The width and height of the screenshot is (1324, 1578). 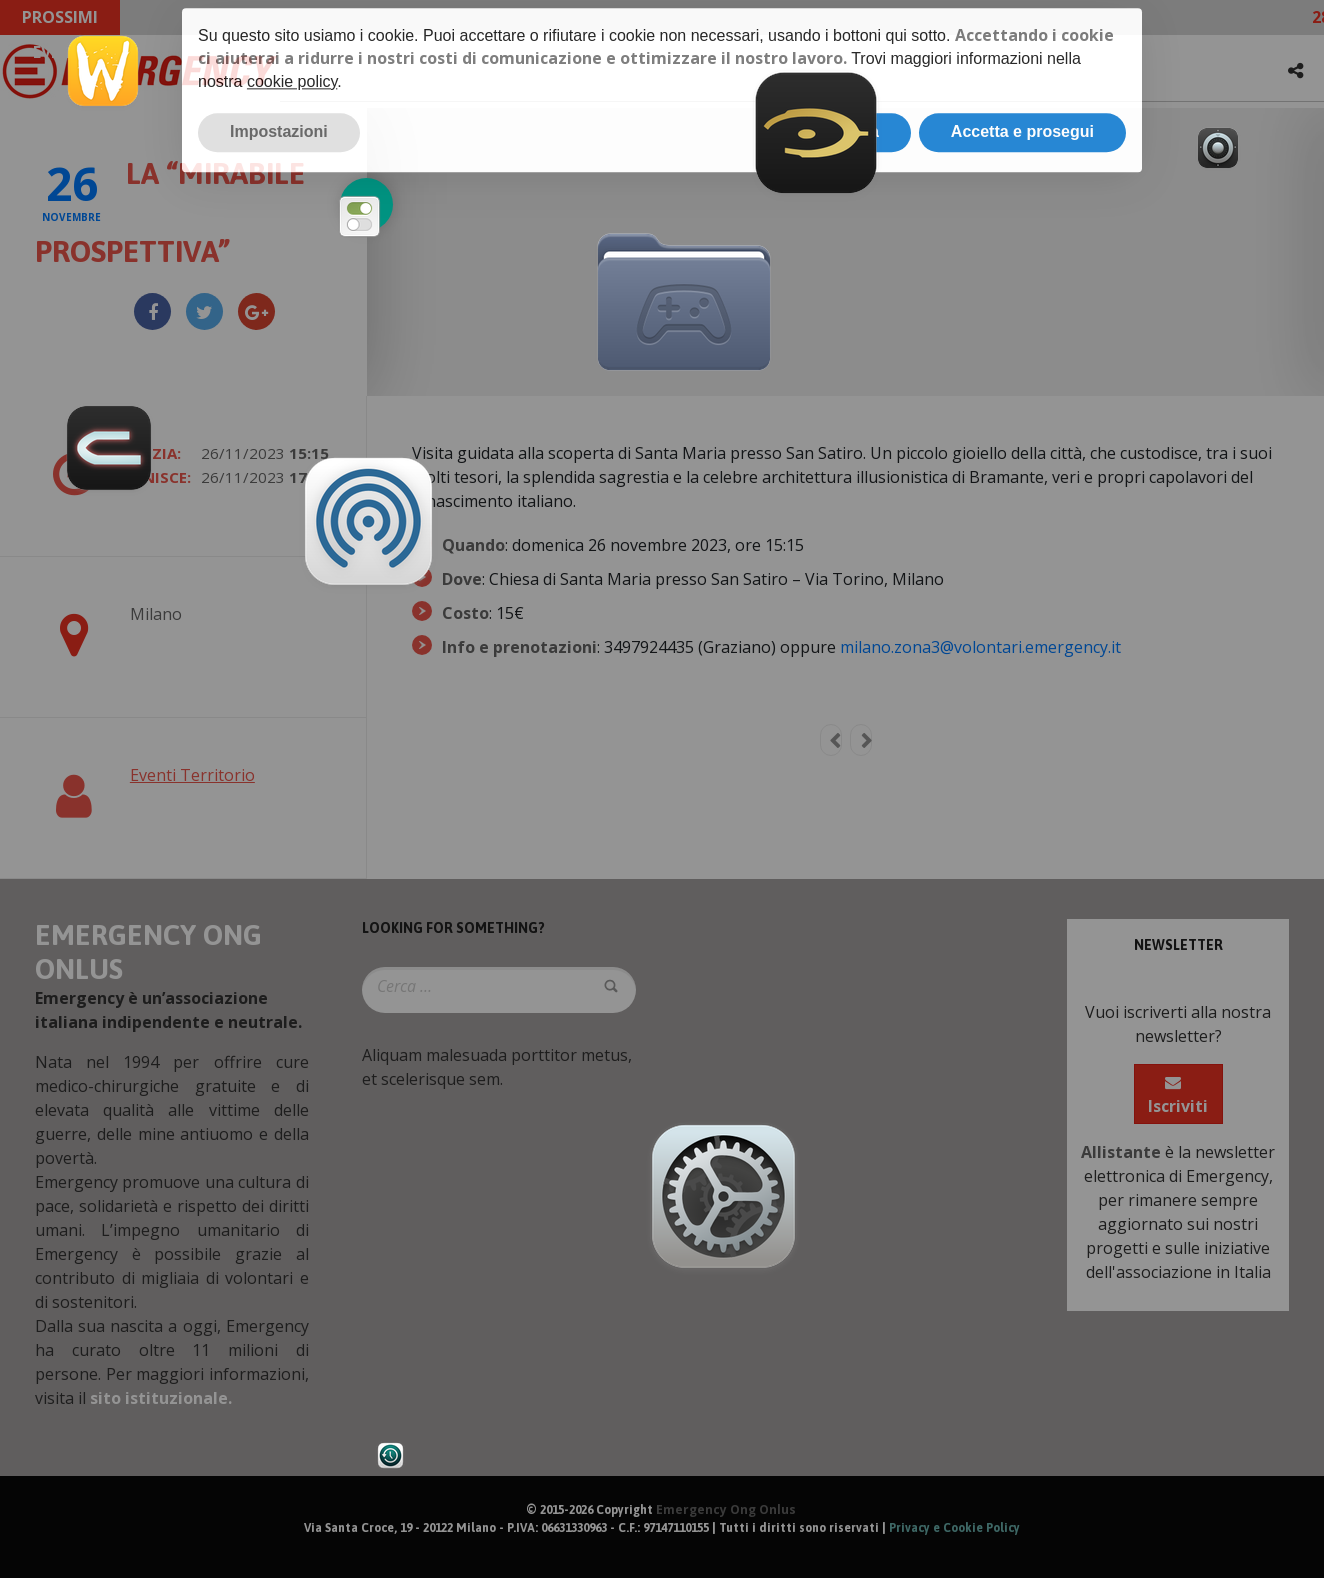 What do you see at coordinates (723, 1196) in the screenshot?
I see `open system preferences or settings` at bounding box center [723, 1196].